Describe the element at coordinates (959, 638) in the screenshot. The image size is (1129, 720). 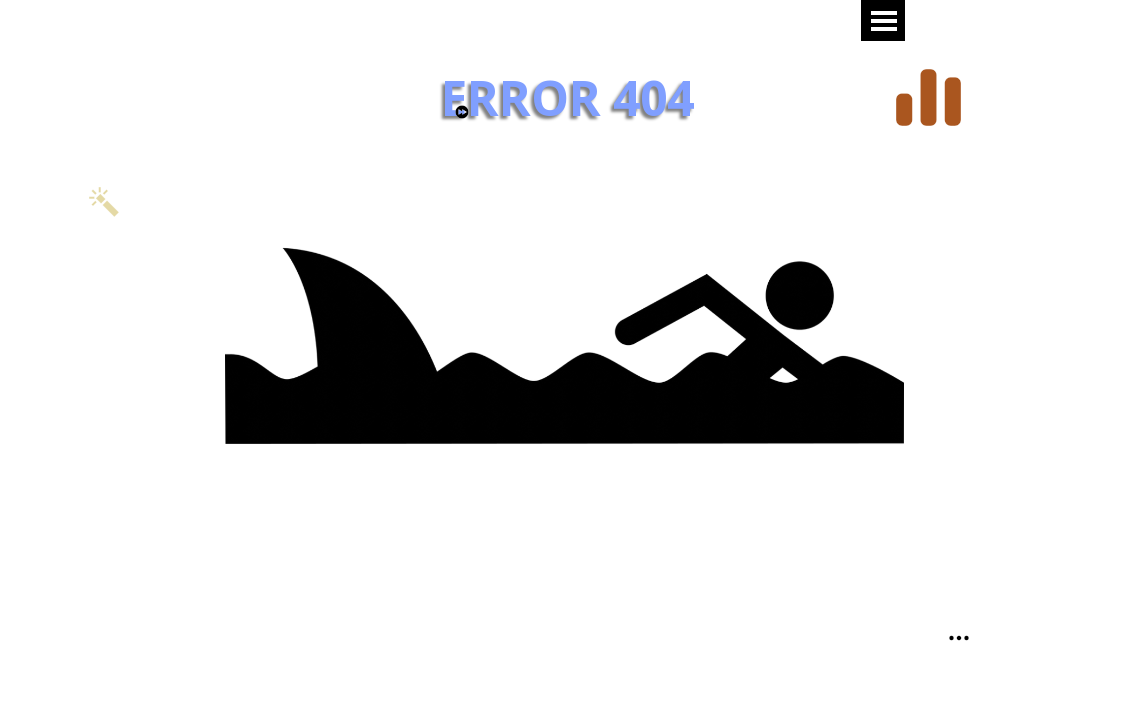
I see `access more options or actions` at that location.